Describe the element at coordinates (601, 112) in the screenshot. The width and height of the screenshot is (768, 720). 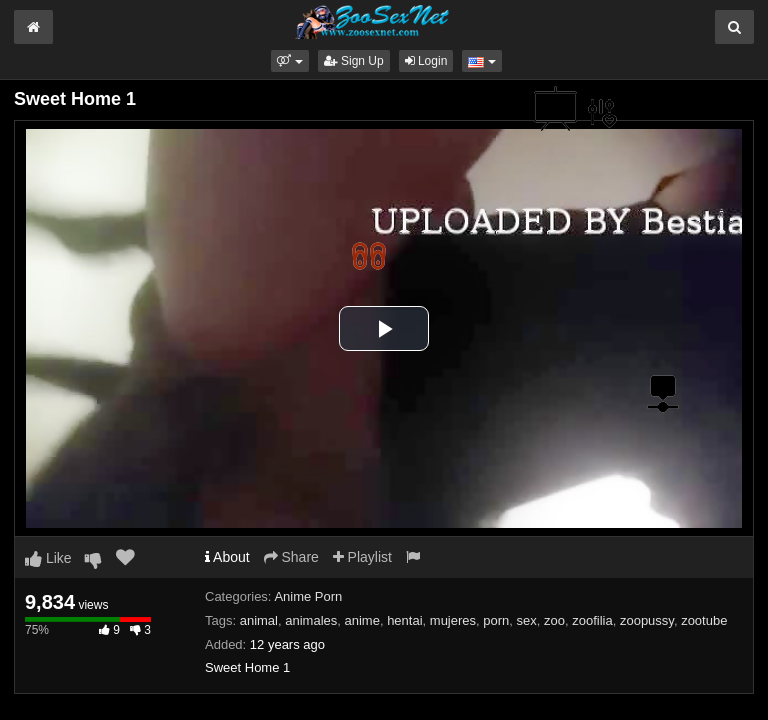
I see `customize favorite or liked item settings` at that location.